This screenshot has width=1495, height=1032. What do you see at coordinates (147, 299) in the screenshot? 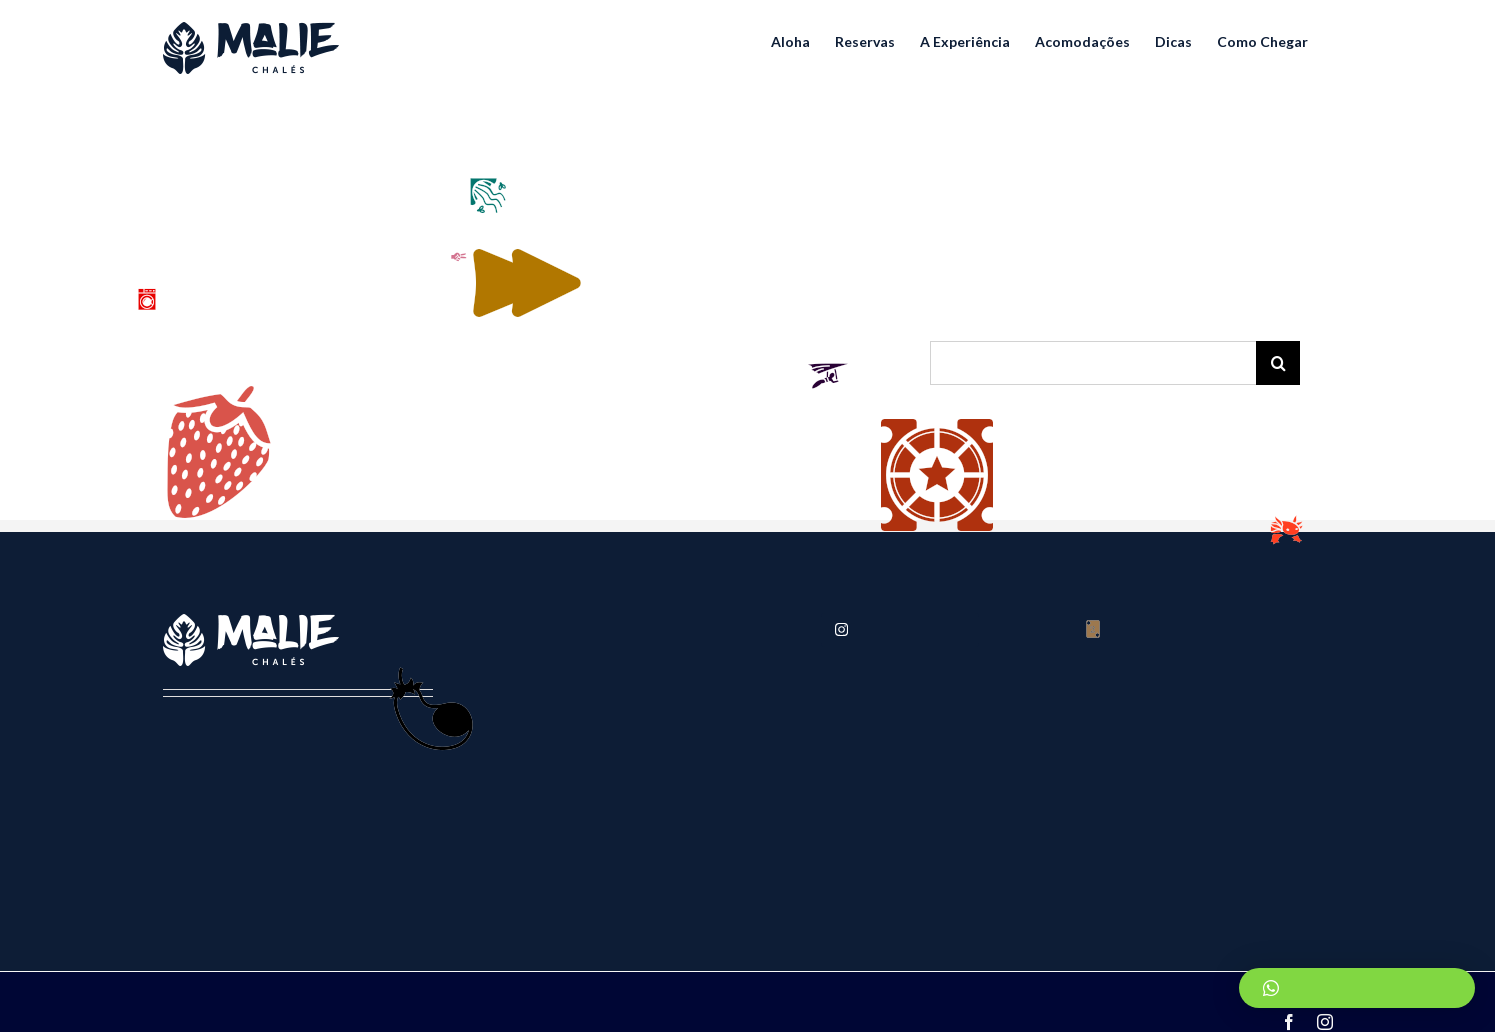
I see `access laundry or appliance controls` at bounding box center [147, 299].